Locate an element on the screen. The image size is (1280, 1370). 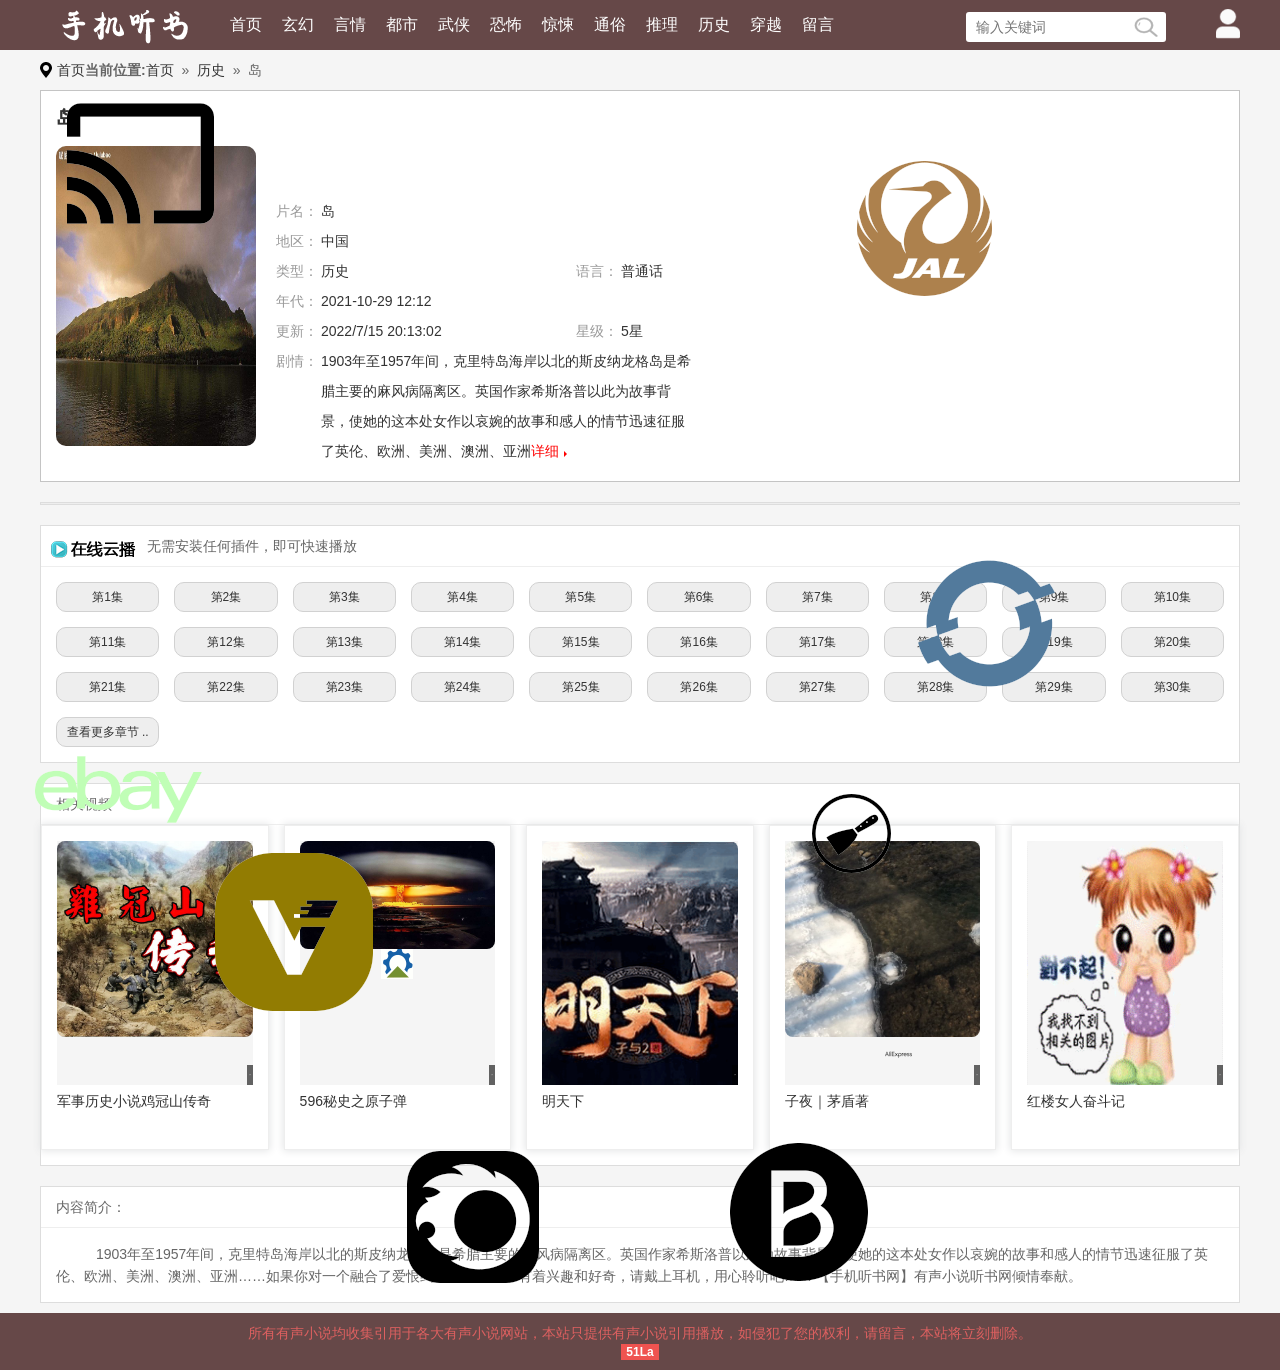
cast media to a nearby device is located at coordinates (140, 163).